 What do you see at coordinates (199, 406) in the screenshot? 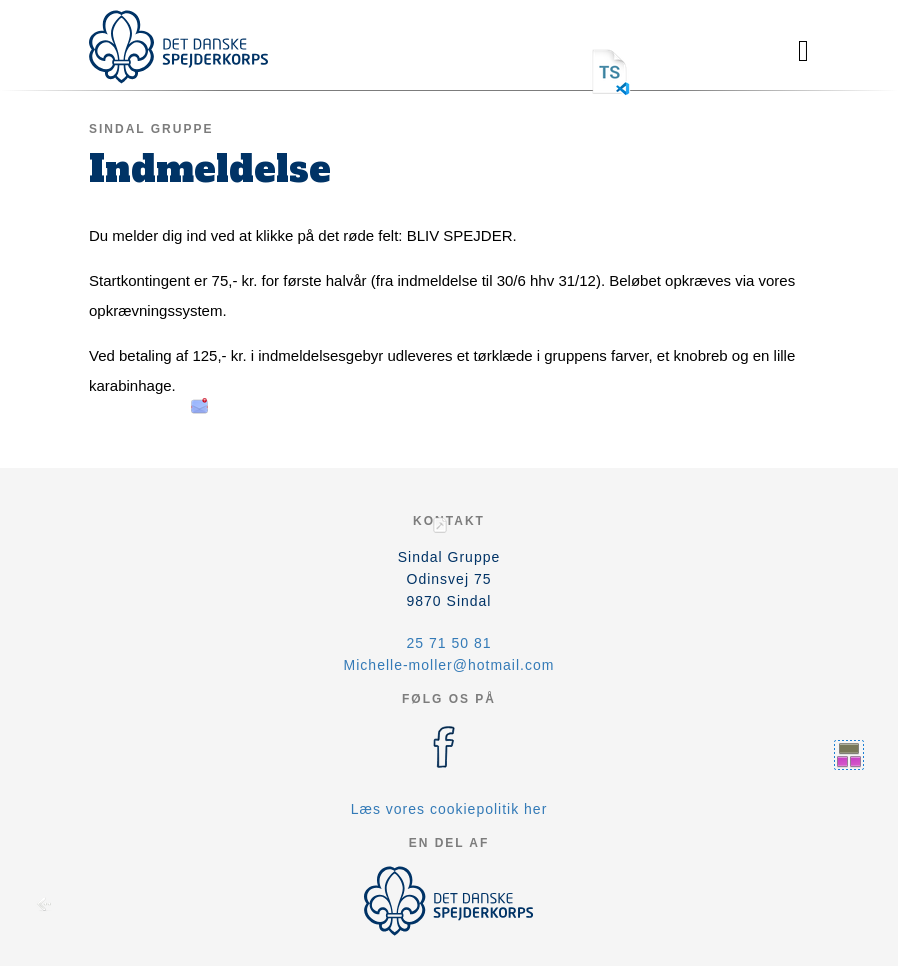
I see `send an email message` at bounding box center [199, 406].